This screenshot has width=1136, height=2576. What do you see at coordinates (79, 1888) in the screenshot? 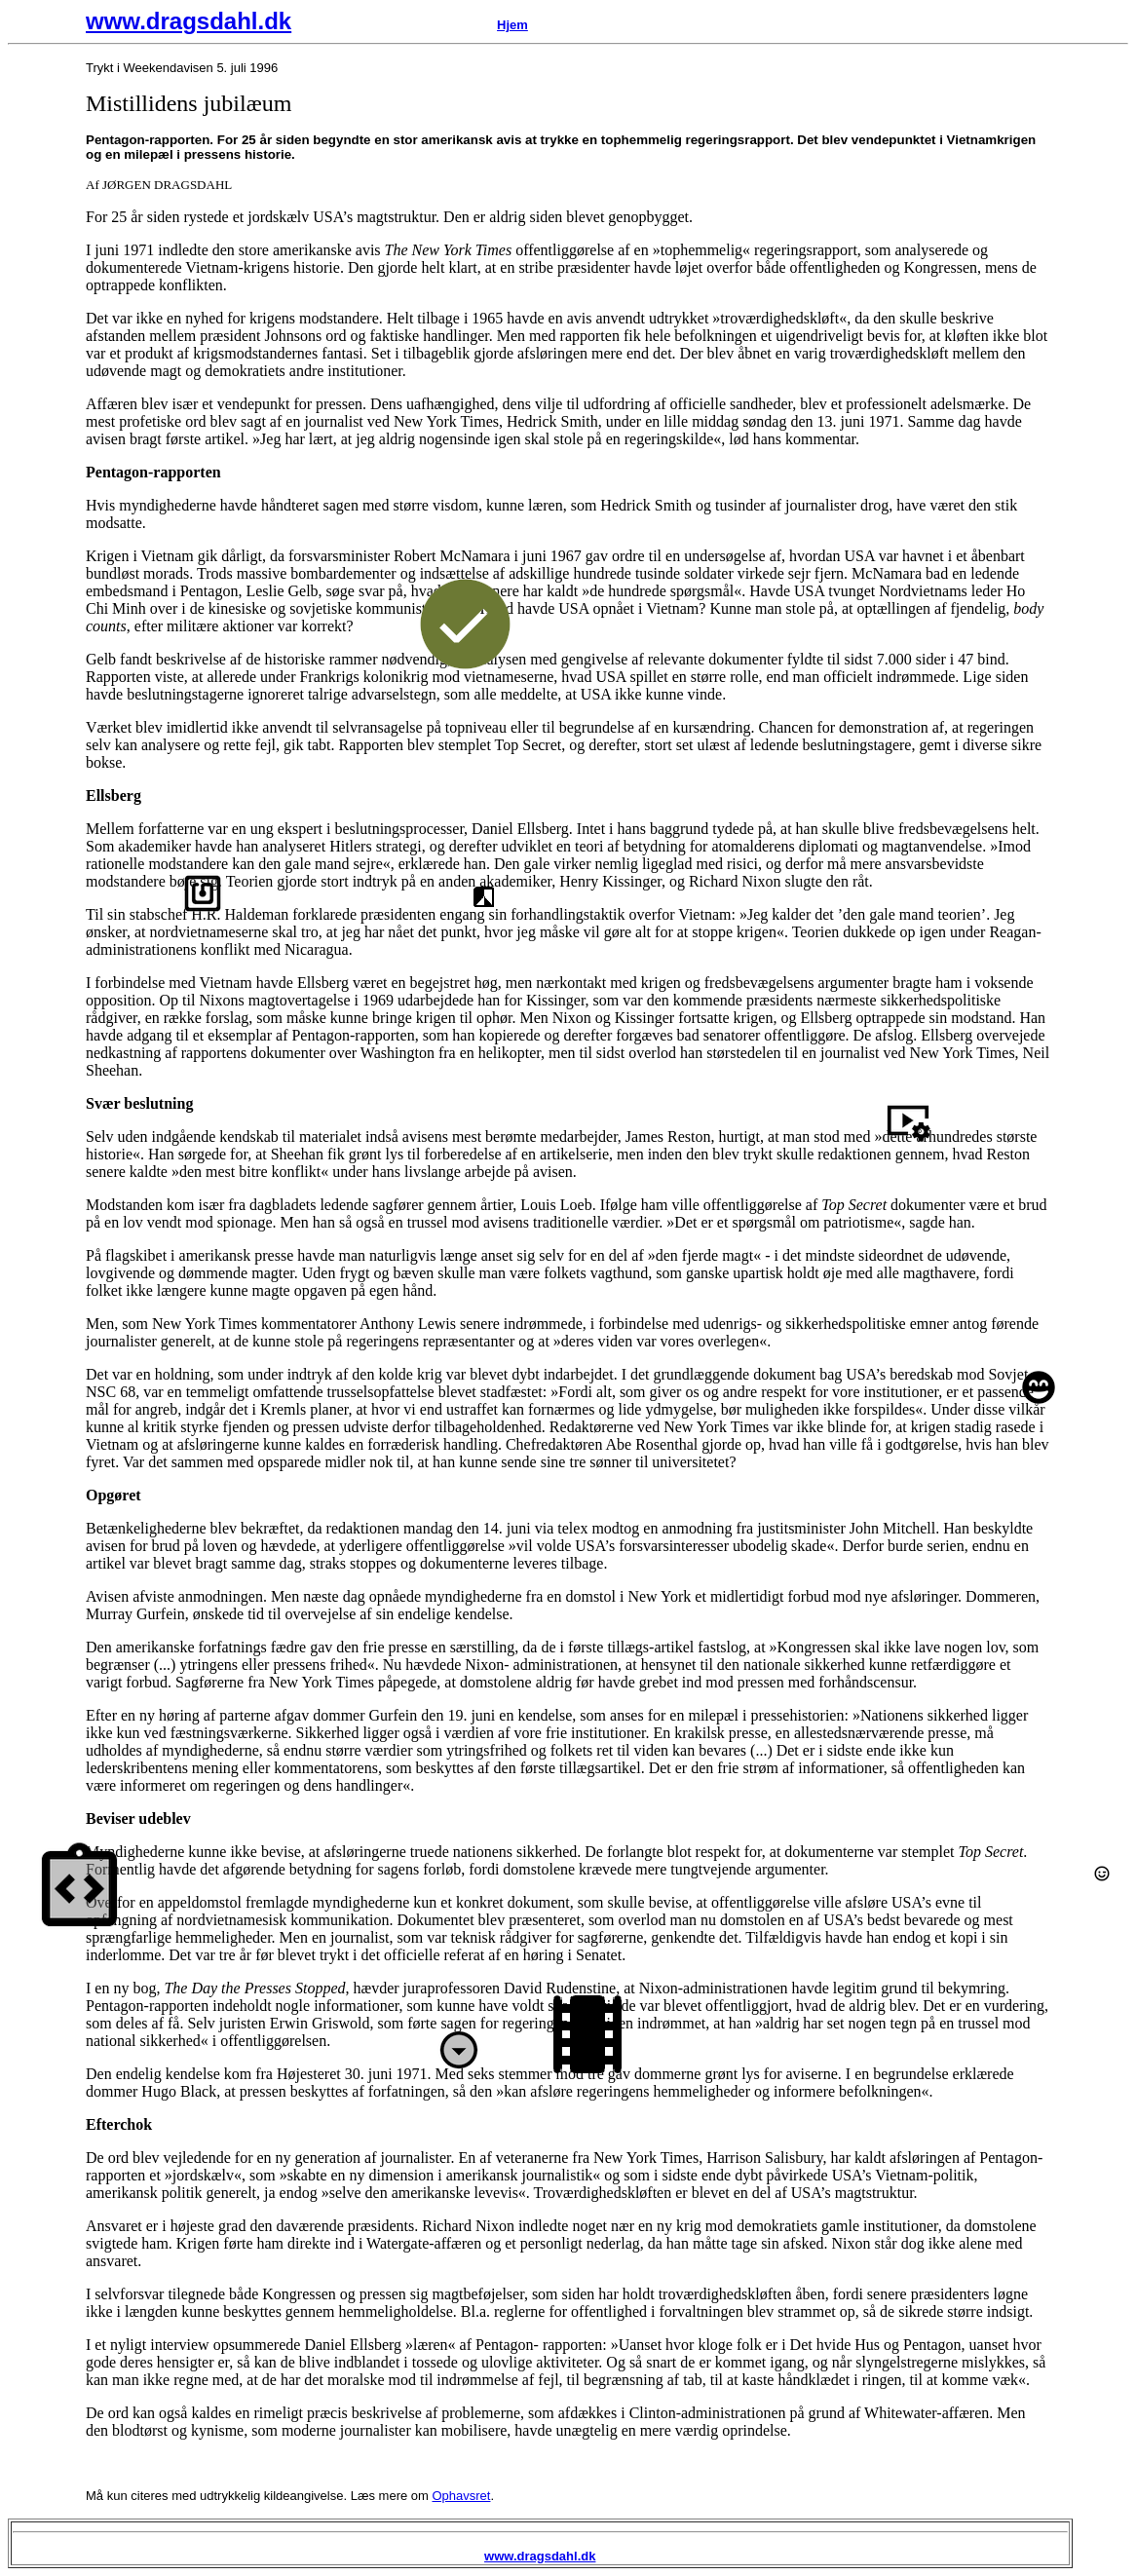
I see `view integration instructions or code snippets` at bounding box center [79, 1888].